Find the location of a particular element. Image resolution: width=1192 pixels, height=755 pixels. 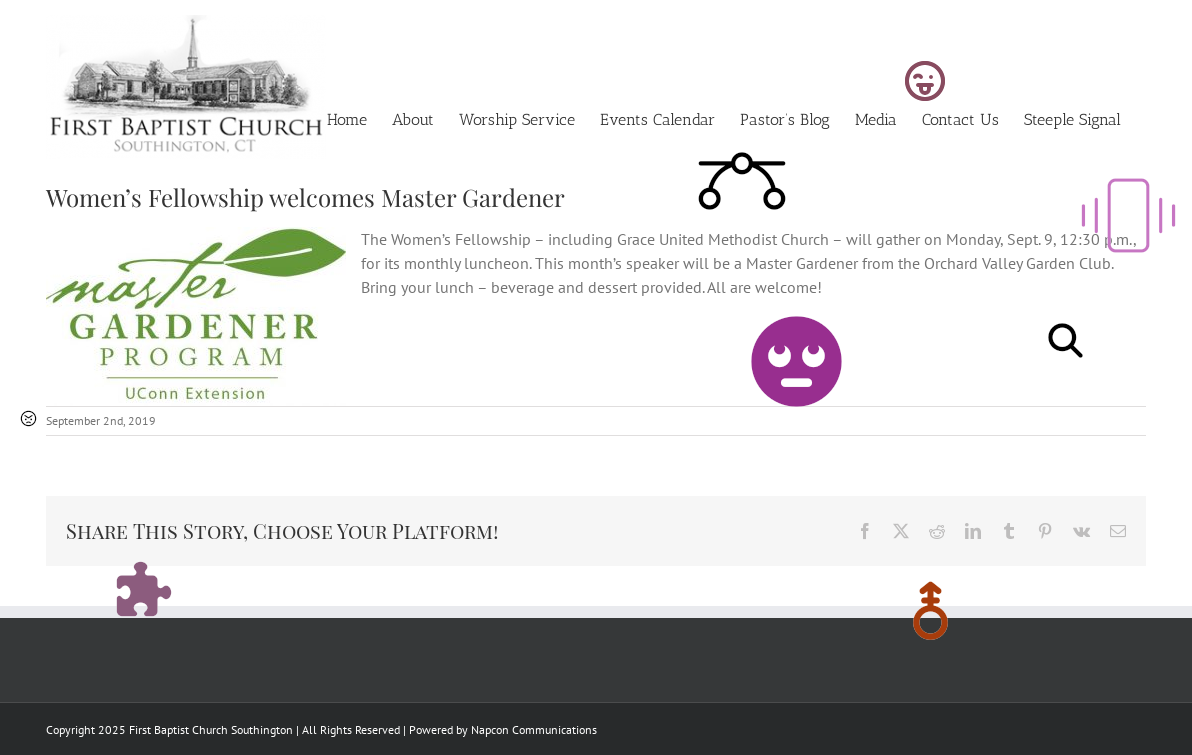

search for content is located at coordinates (1065, 340).